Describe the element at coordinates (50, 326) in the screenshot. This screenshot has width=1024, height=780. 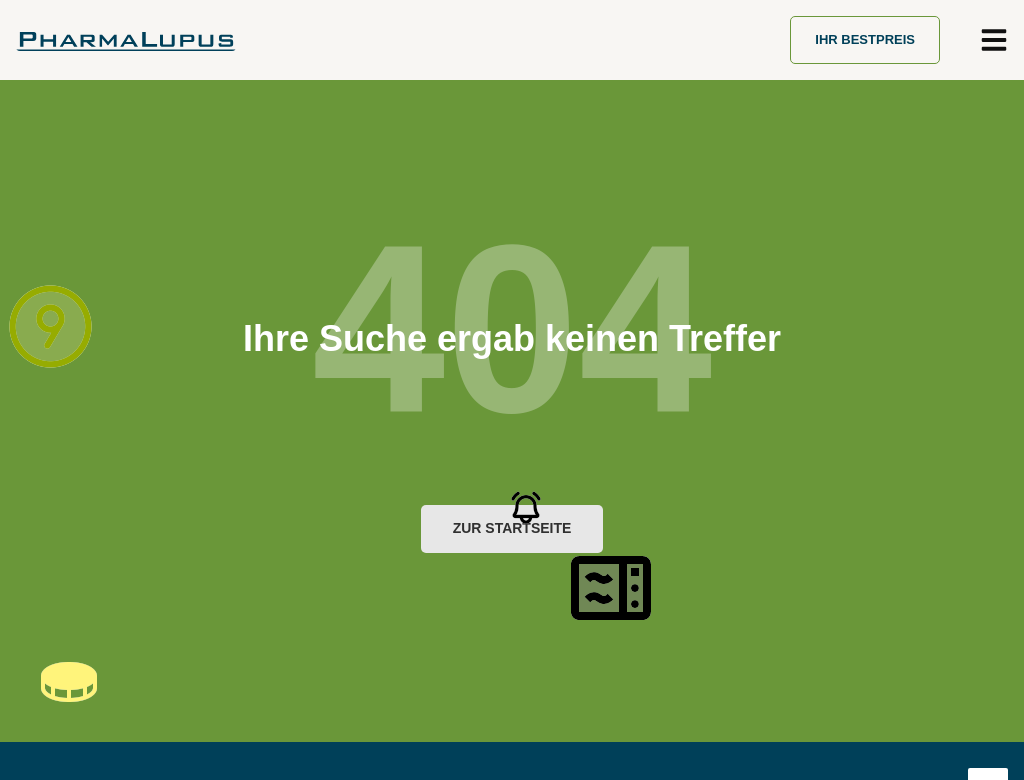
I see `indicates step 9 in a multi-step process` at that location.